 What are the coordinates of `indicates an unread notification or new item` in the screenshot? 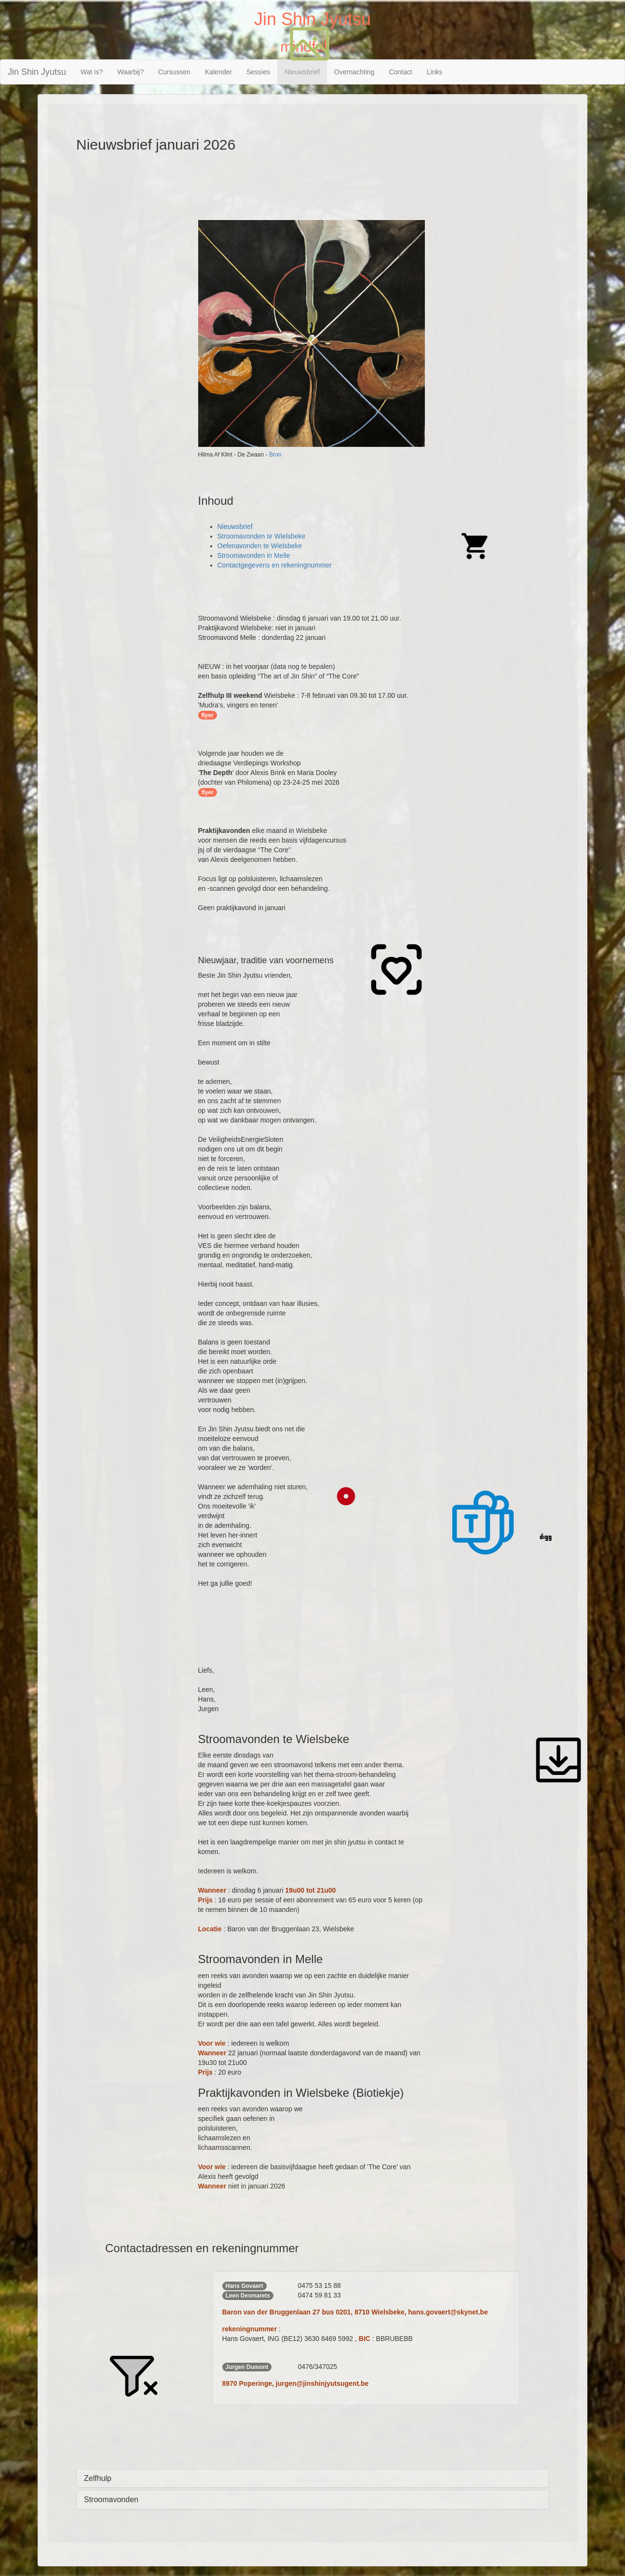 It's located at (346, 1496).